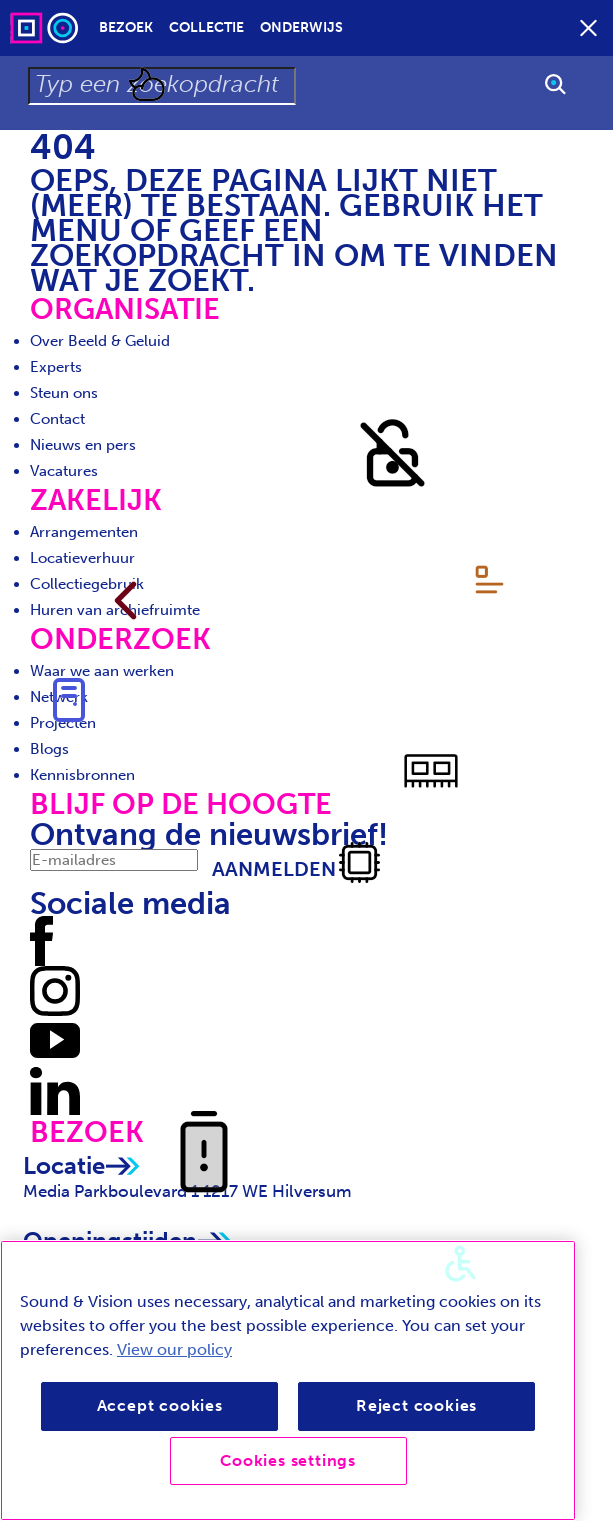  I want to click on indicates nighttime or evening weather conditions, so click(146, 86).